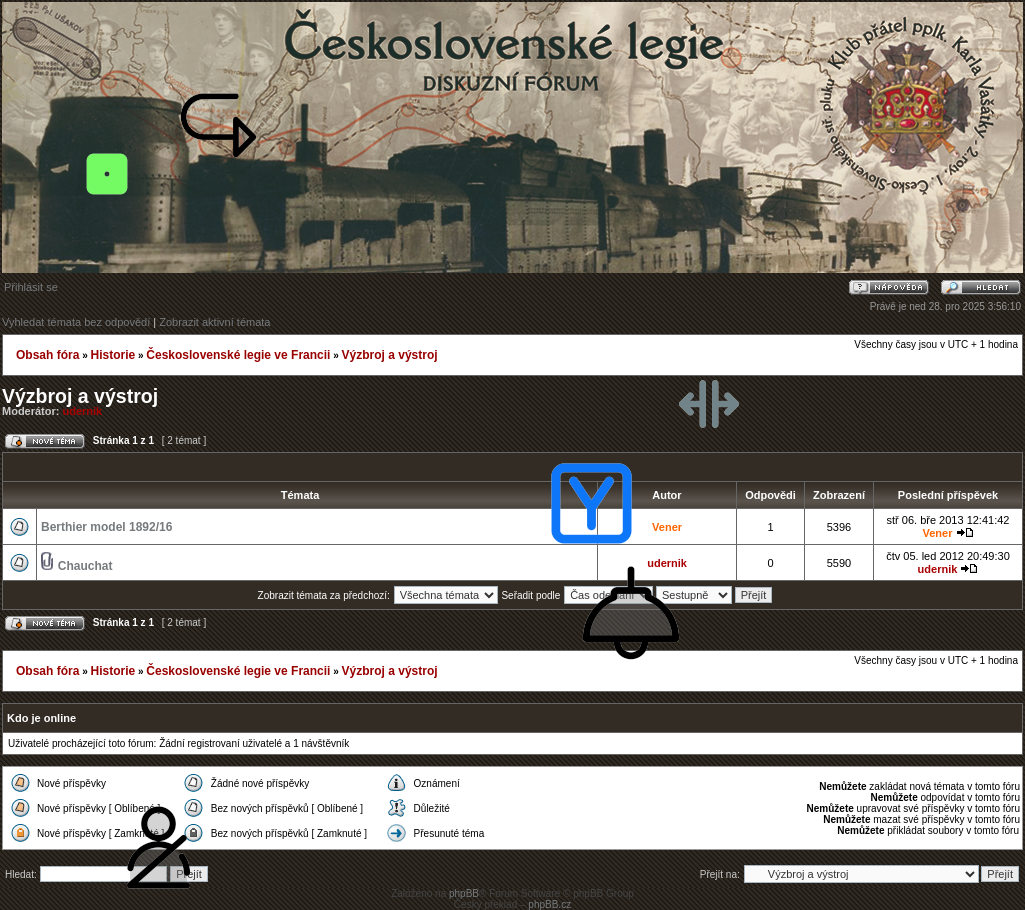  What do you see at coordinates (158, 847) in the screenshot?
I see `indicates seatbelt reminder or safety warning` at bounding box center [158, 847].